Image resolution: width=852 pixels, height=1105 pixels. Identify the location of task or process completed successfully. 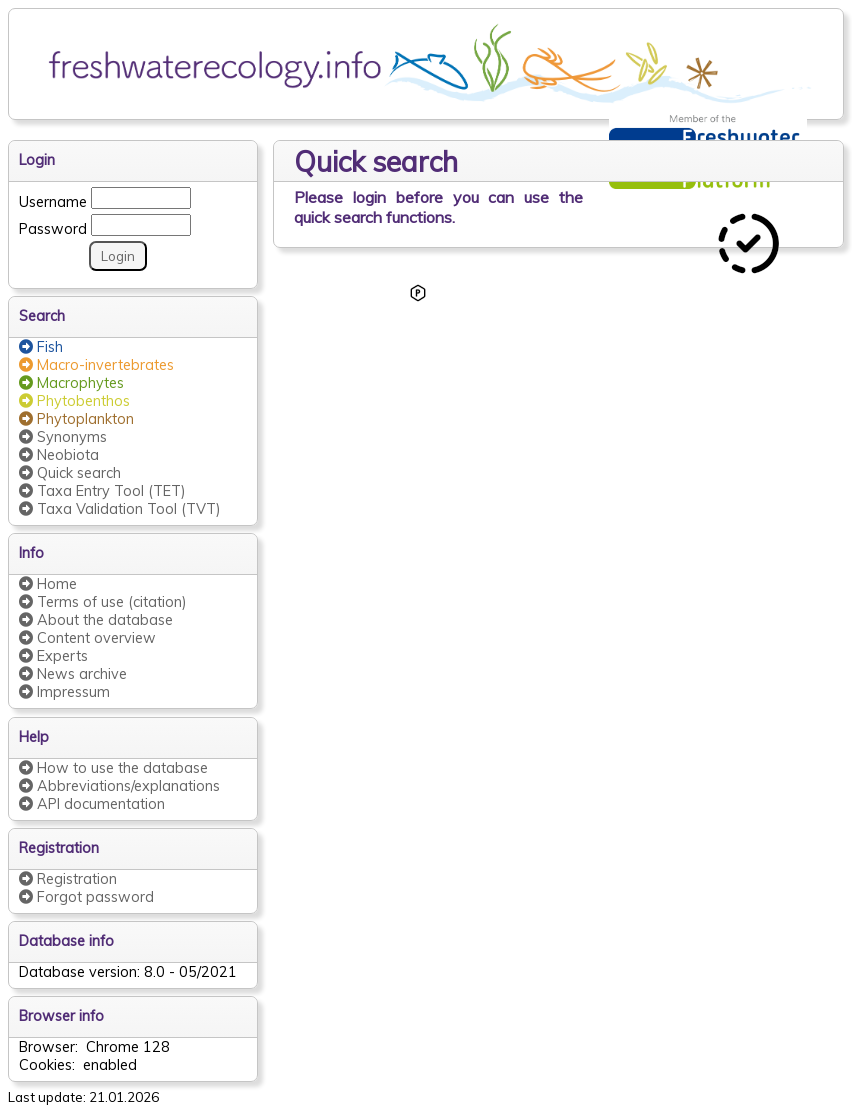
(748, 243).